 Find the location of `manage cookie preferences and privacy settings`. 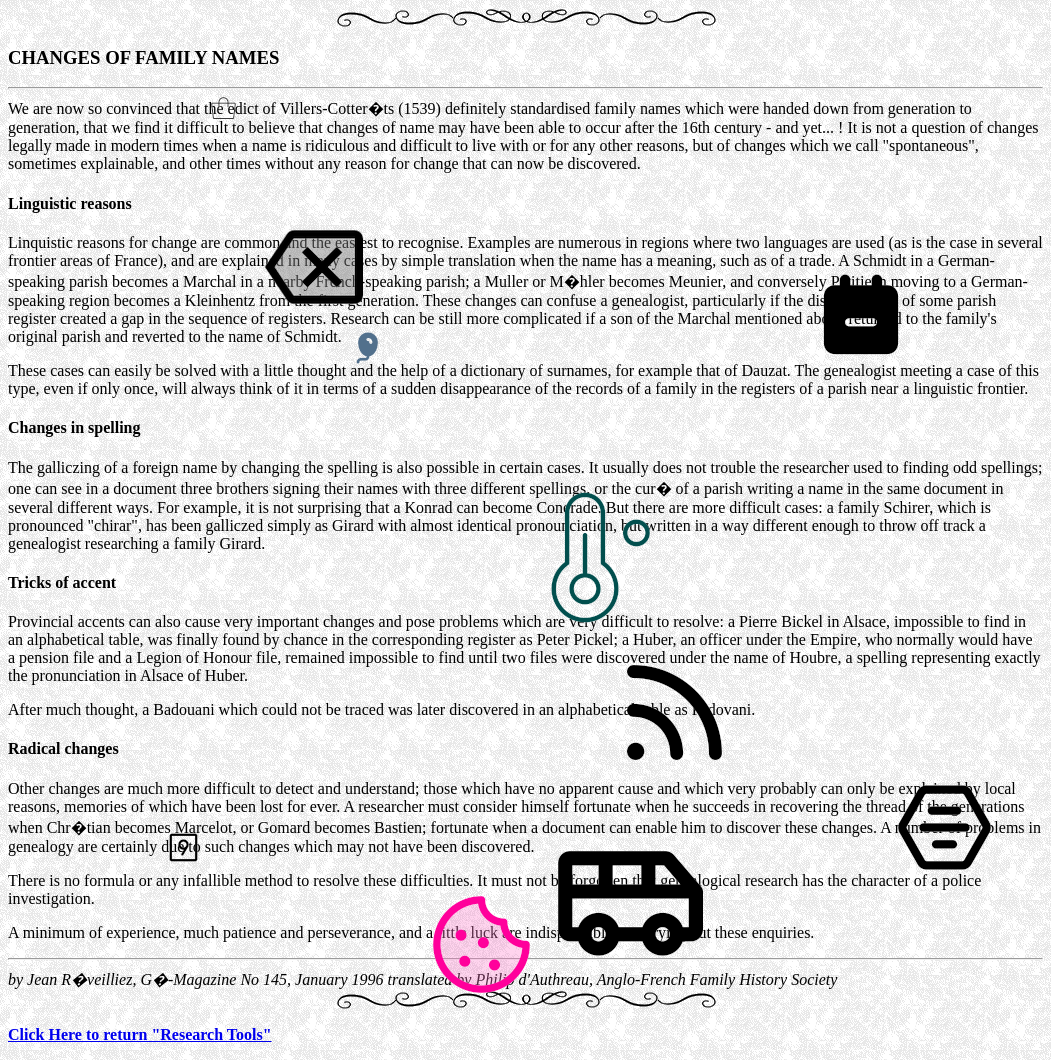

manage cookie preferences and privacy settings is located at coordinates (481, 944).